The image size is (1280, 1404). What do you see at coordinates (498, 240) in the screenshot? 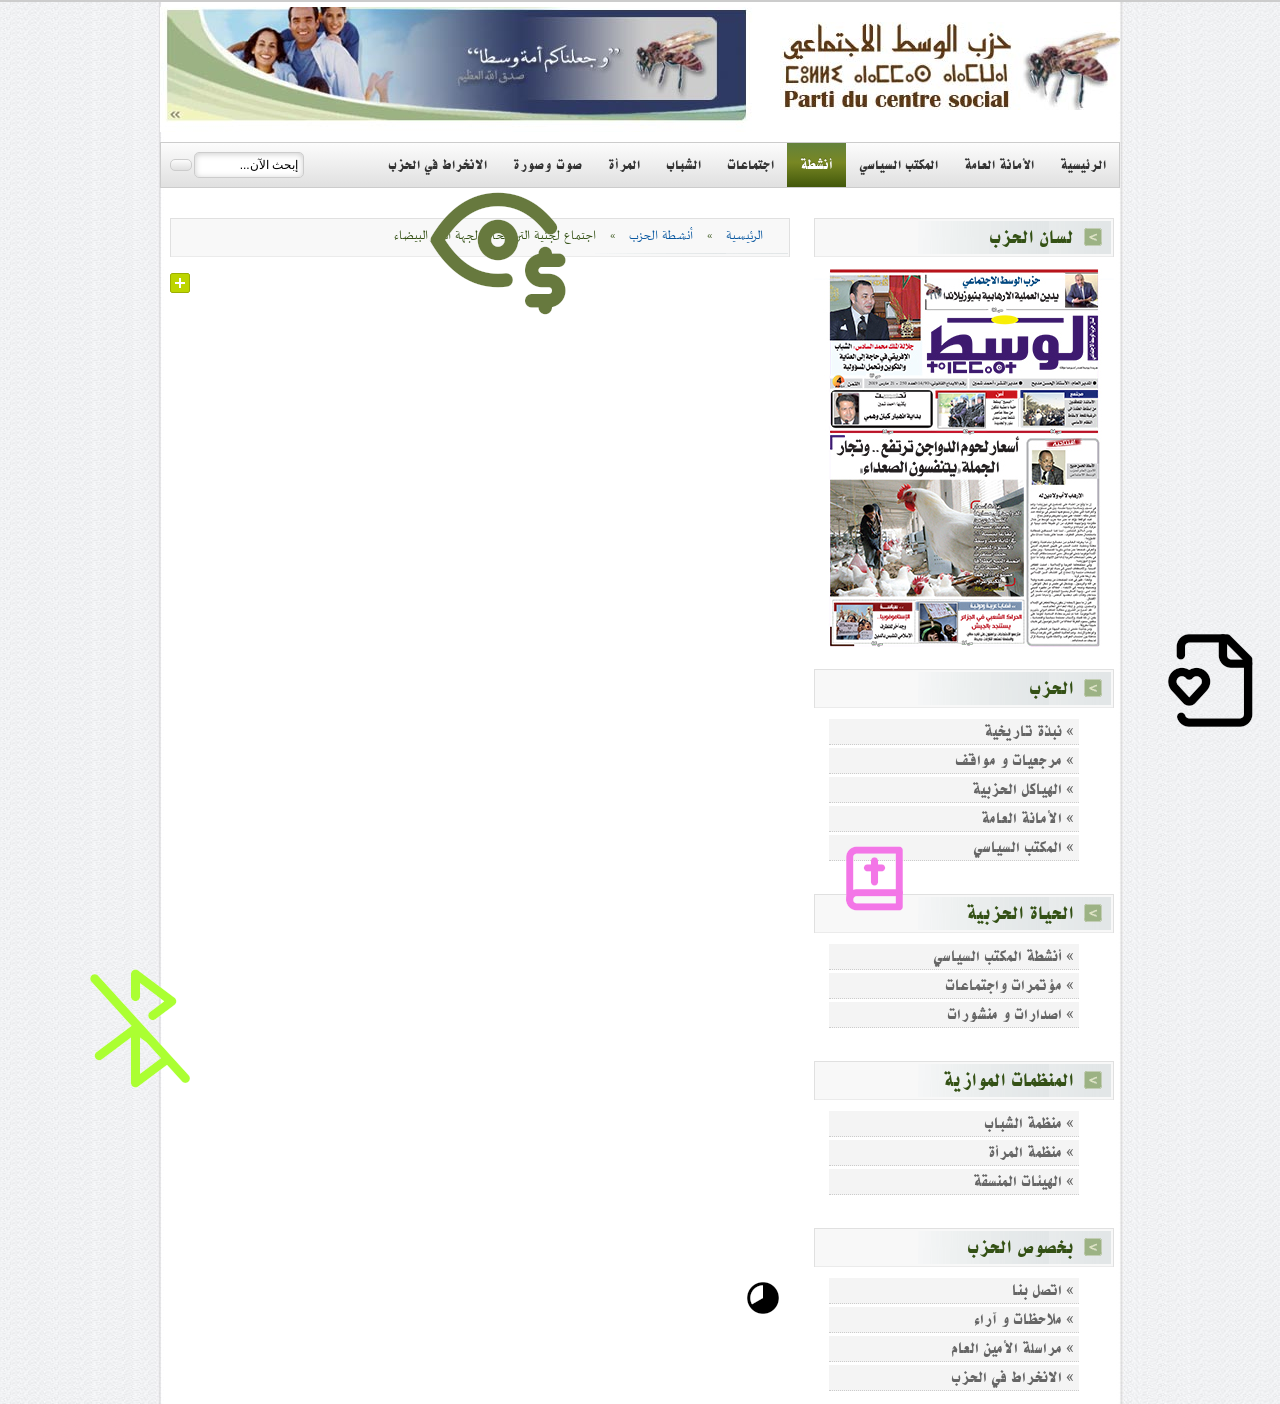
I see `view pricing or cost details` at bounding box center [498, 240].